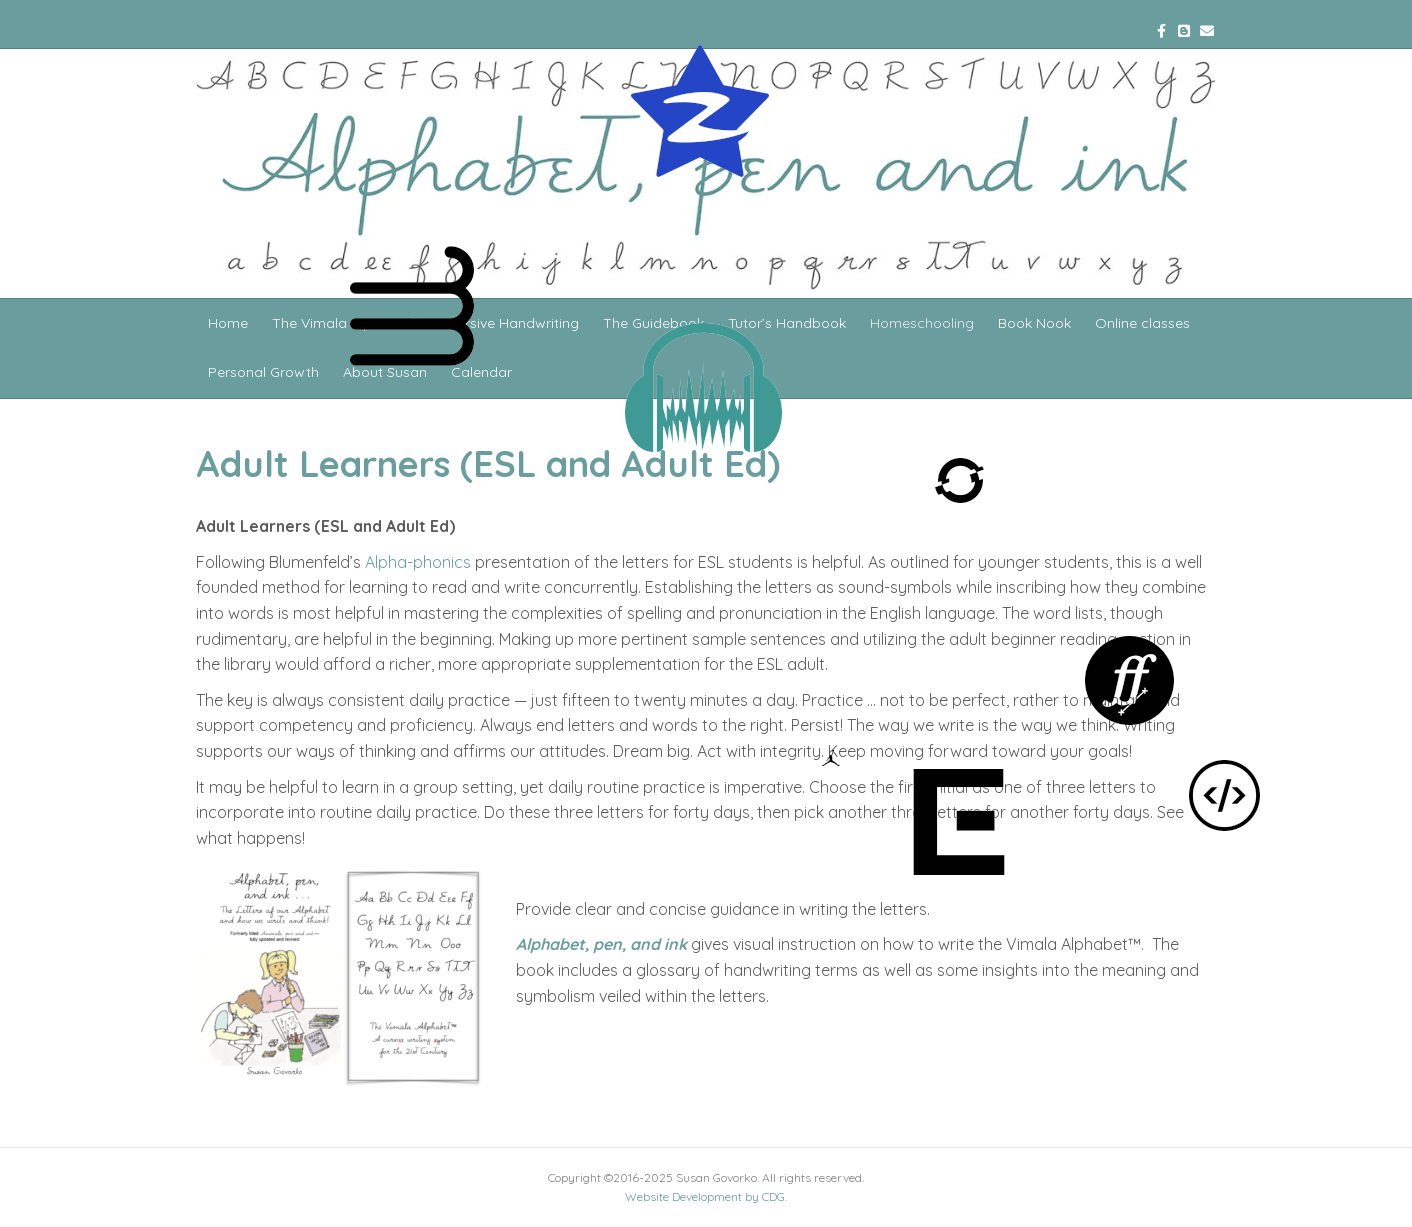 The image size is (1412, 1227). What do you see at coordinates (1224, 795) in the screenshot?
I see `codecrafters logo` at bounding box center [1224, 795].